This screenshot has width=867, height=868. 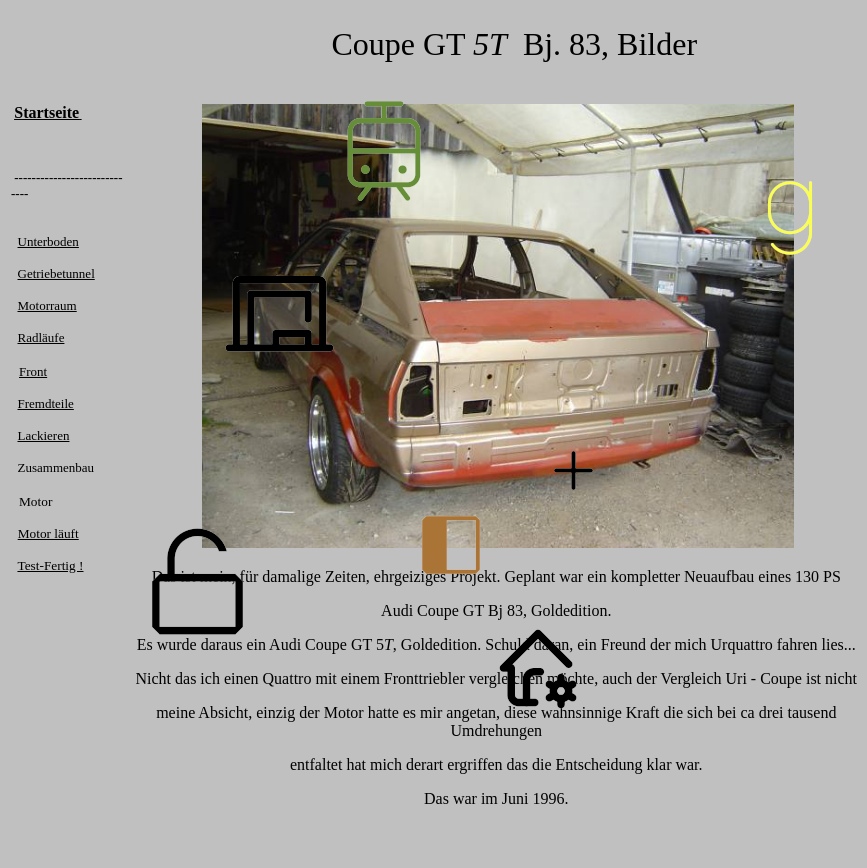 I want to click on unlock a file or resource, so click(x=197, y=581).